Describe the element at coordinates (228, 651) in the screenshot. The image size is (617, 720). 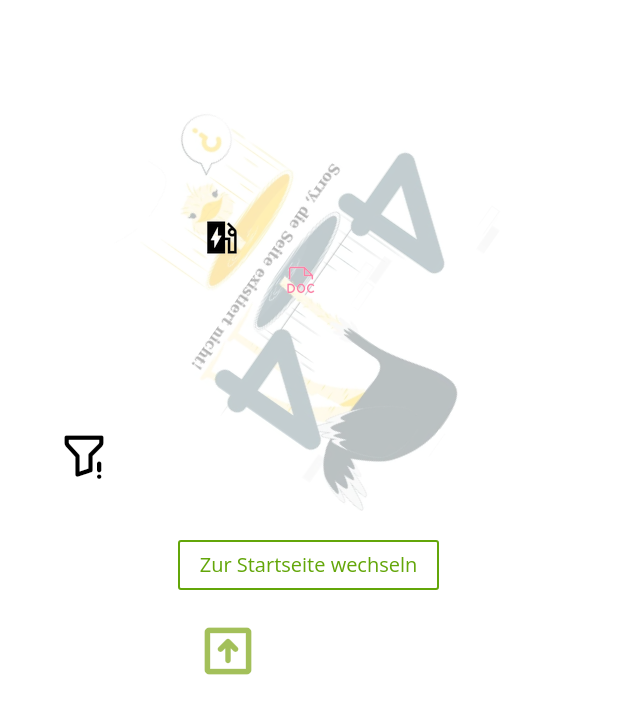
I see `upload a file or document` at that location.